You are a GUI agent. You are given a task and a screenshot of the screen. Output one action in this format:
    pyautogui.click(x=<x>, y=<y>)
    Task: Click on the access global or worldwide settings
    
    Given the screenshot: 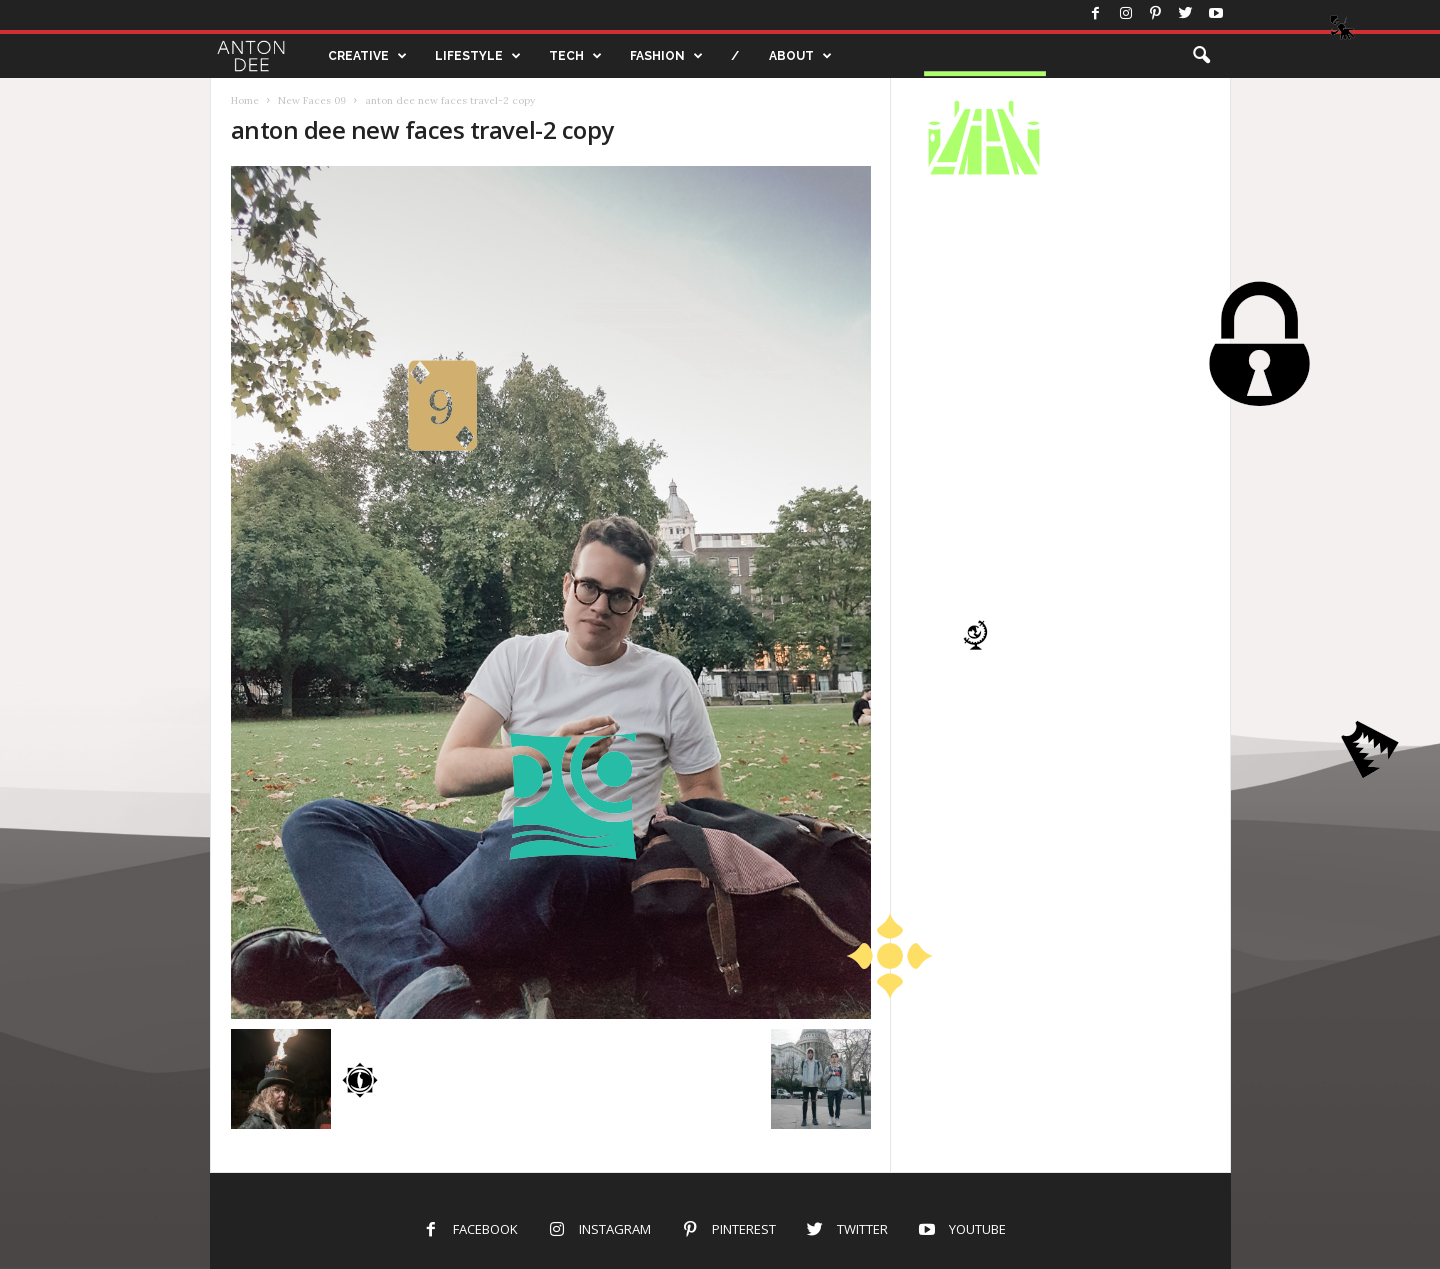 What is the action you would take?
    pyautogui.click(x=975, y=635)
    